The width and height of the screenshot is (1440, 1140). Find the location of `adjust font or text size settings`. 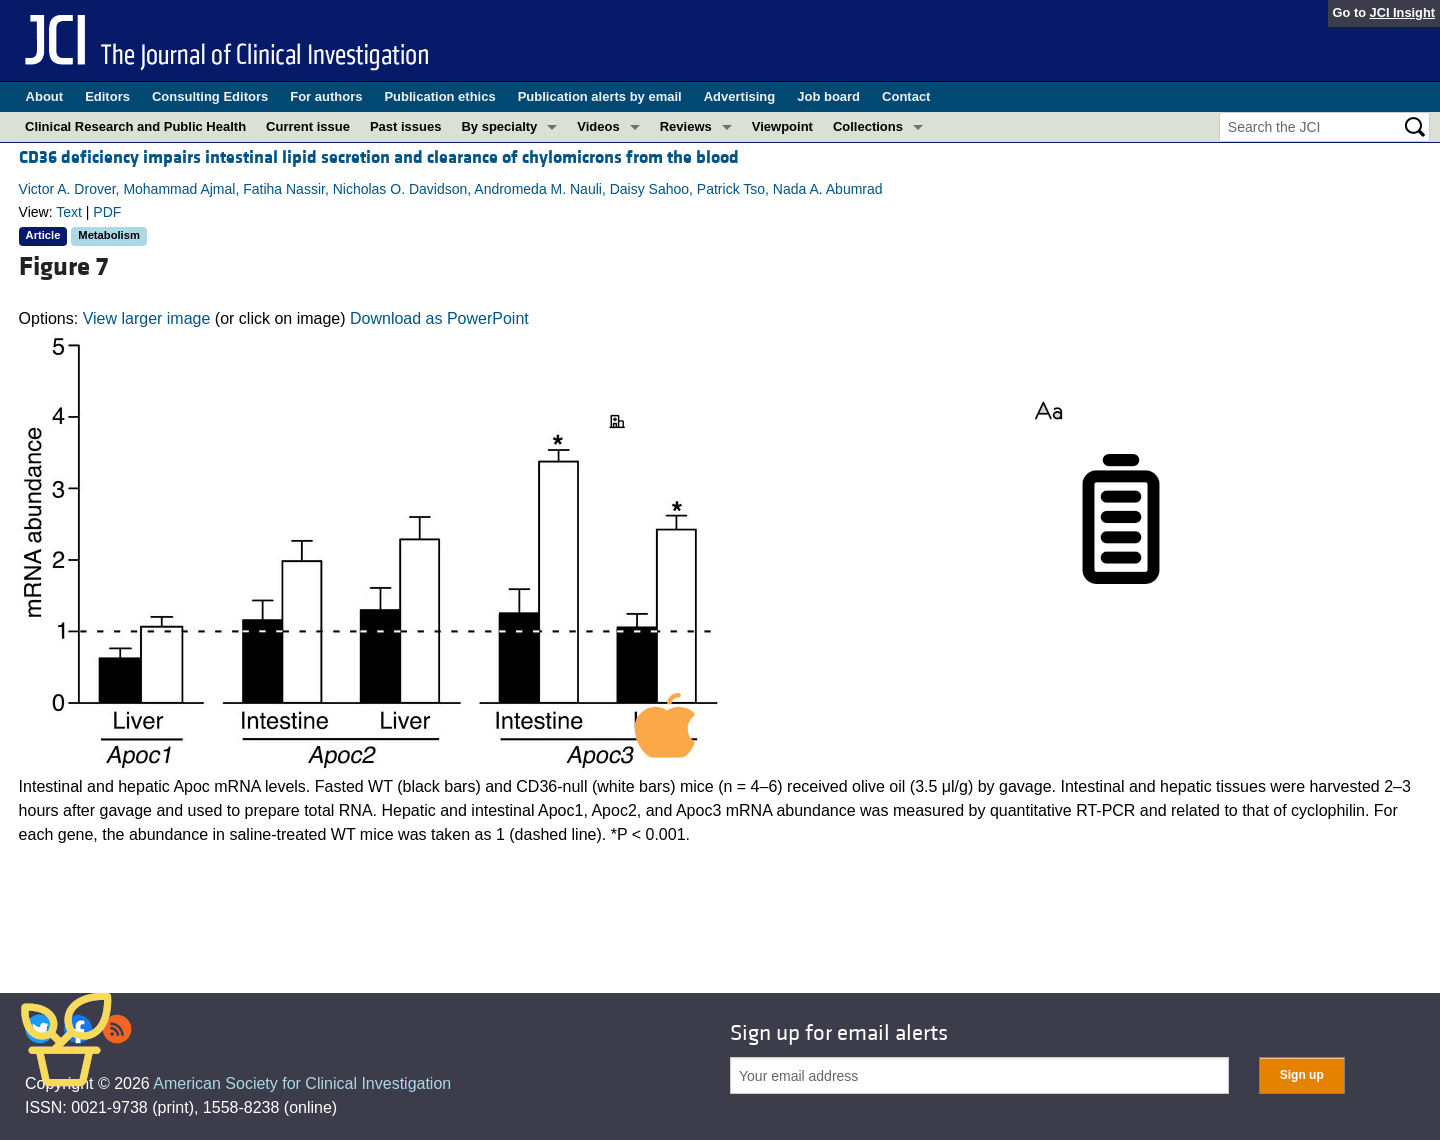

adjust font or text size settings is located at coordinates (1049, 411).